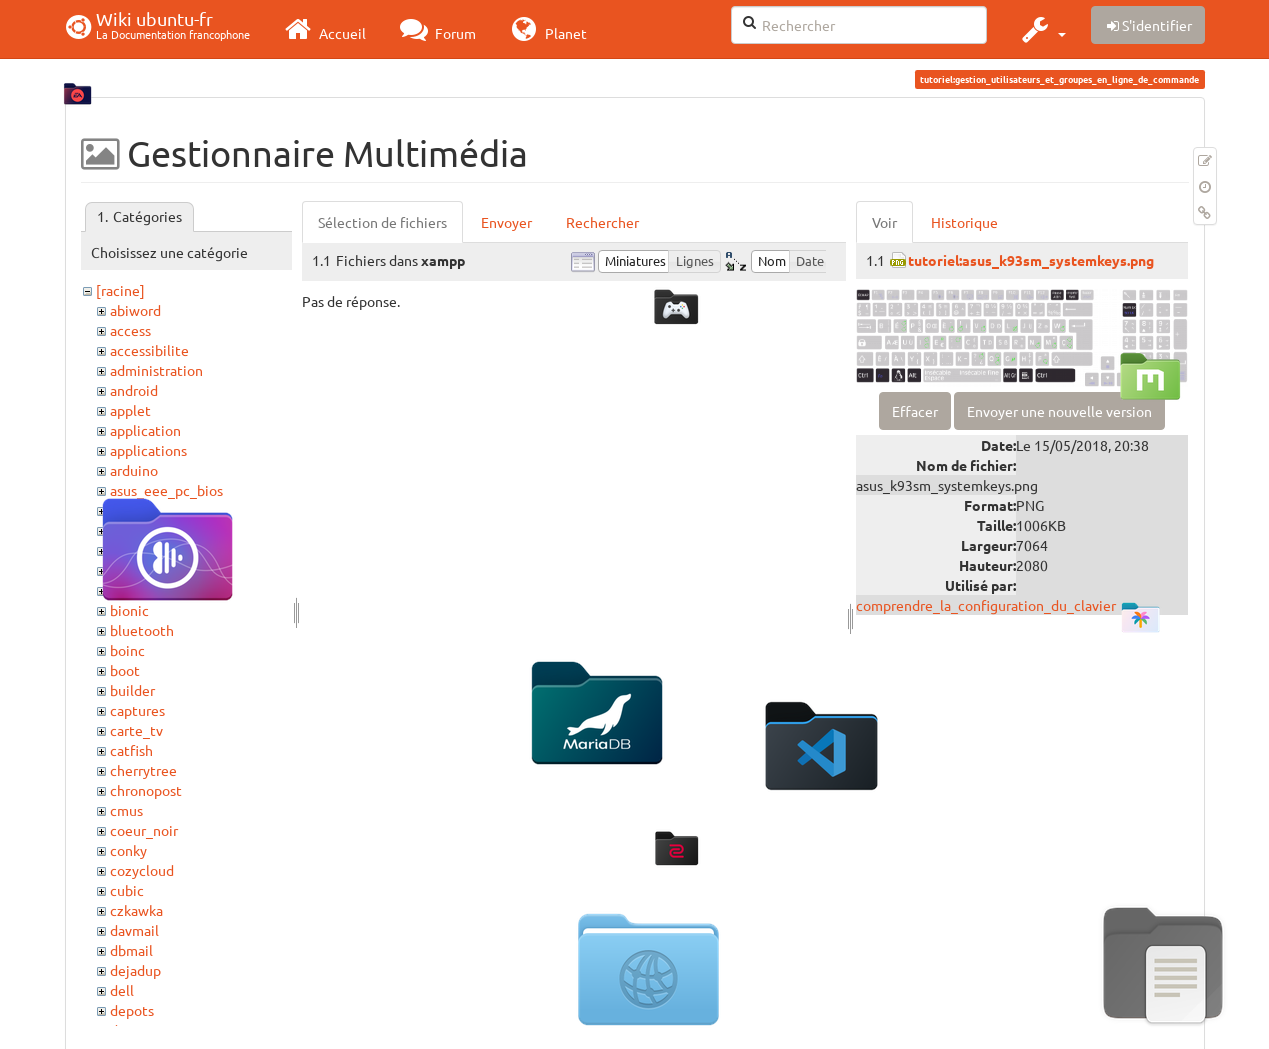 This screenshot has width=1269, height=1049. Describe the element at coordinates (676, 308) in the screenshot. I see `open microsoft games folder` at that location.